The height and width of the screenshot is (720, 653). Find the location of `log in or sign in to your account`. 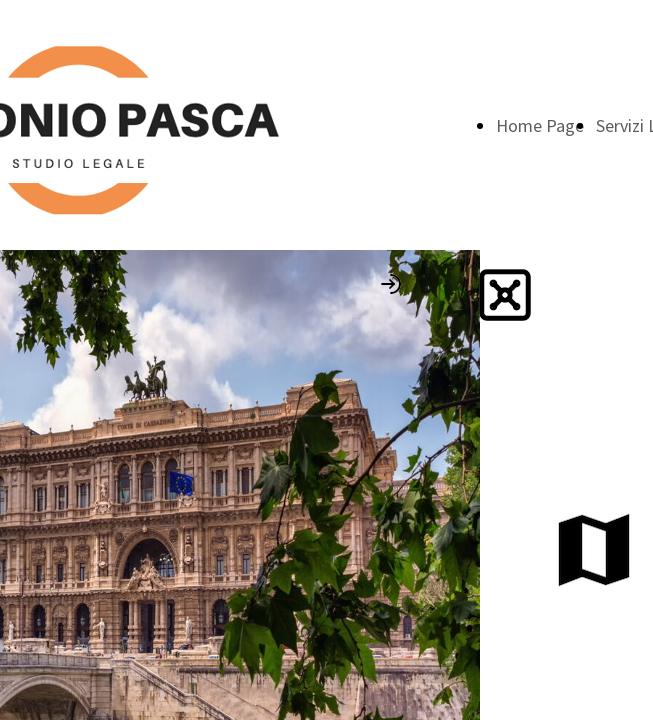

log in or sign in to your account is located at coordinates (391, 284).